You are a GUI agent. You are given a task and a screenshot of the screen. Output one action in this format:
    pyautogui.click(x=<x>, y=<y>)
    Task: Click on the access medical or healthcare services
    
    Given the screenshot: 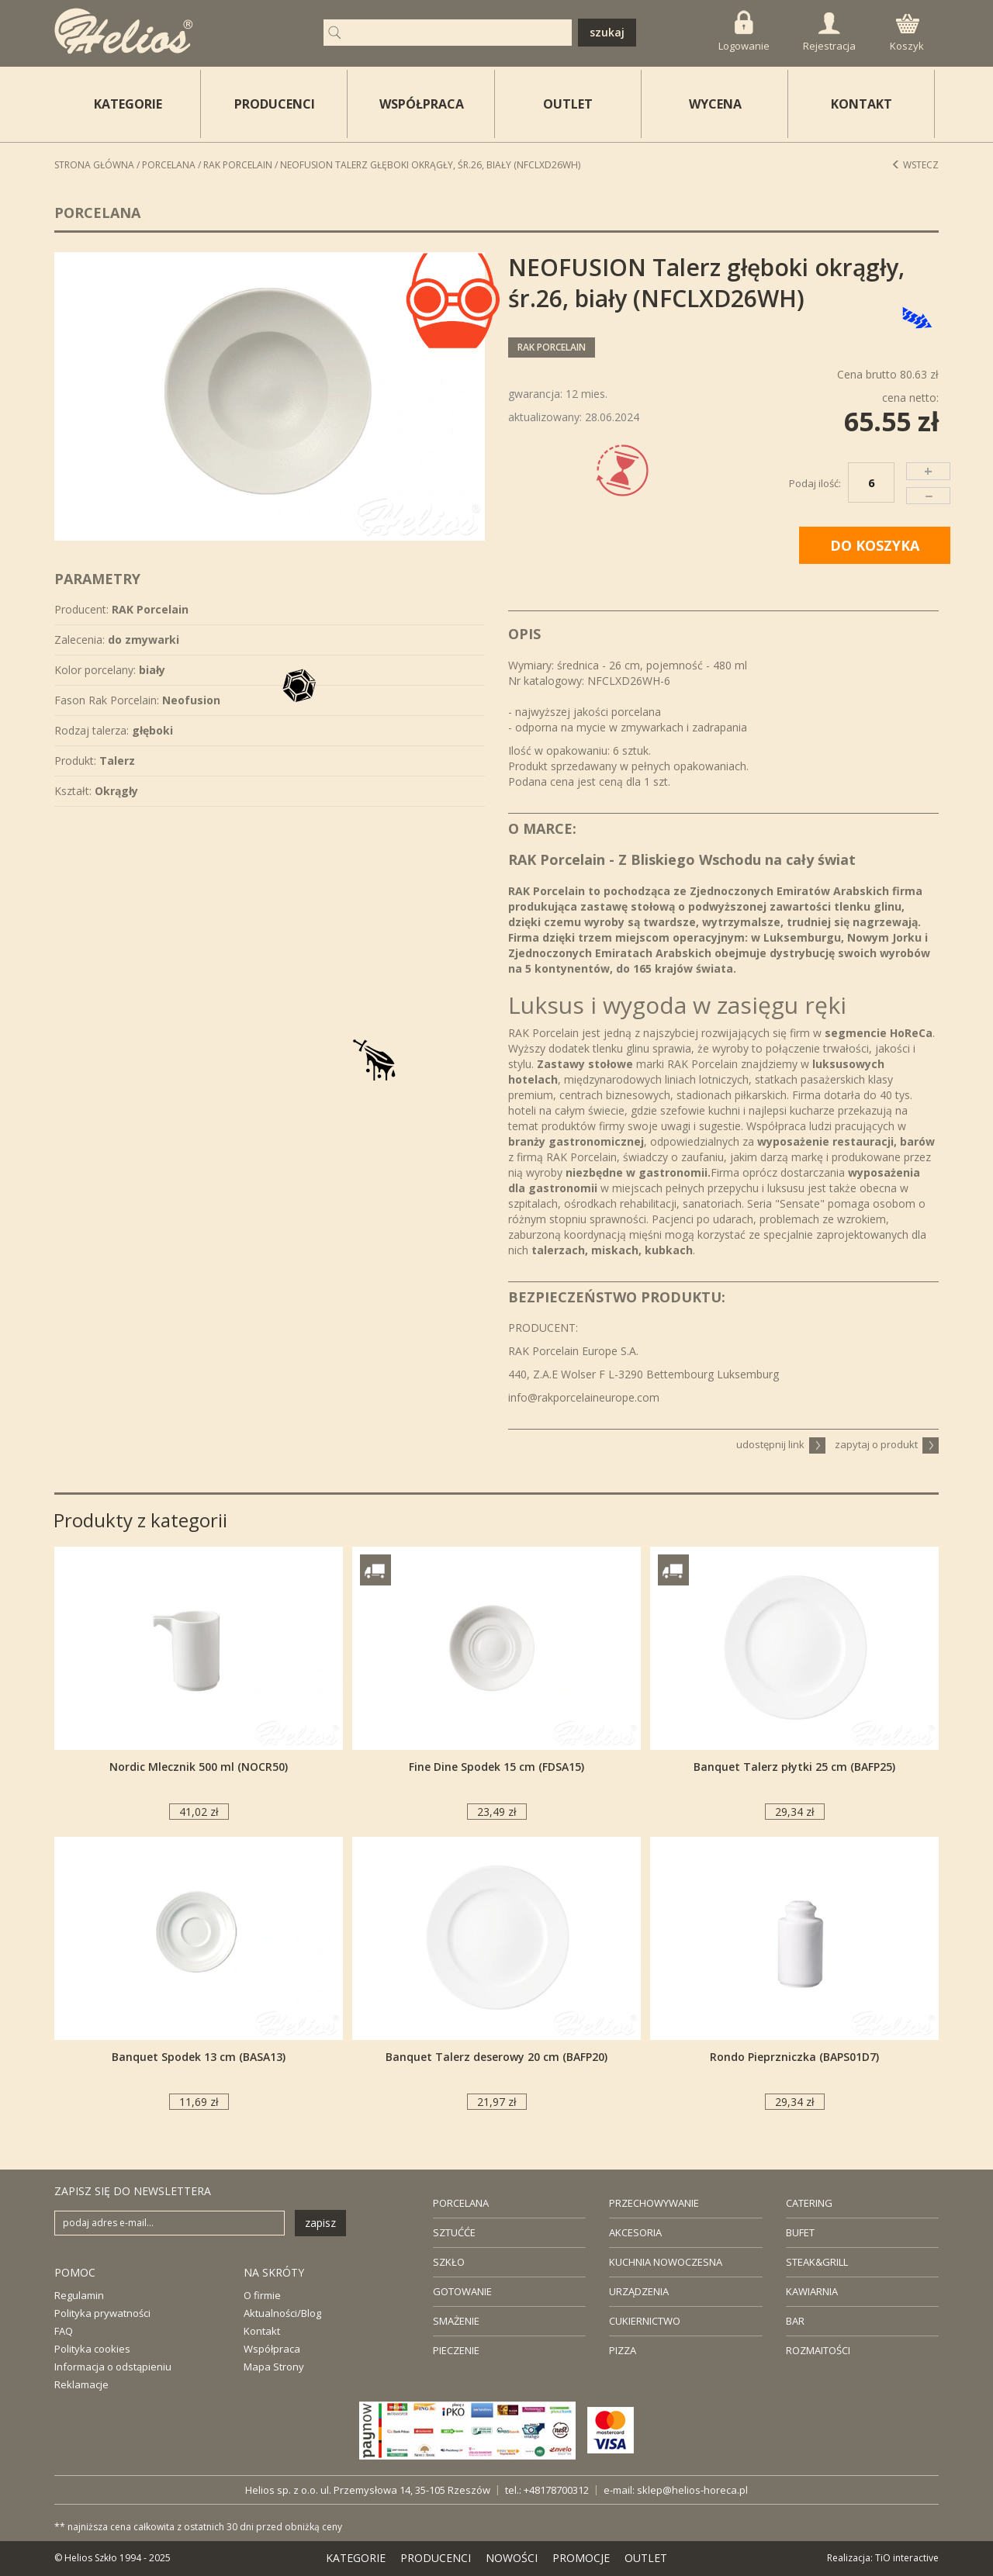 What is the action you would take?
    pyautogui.click(x=453, y=301)
    